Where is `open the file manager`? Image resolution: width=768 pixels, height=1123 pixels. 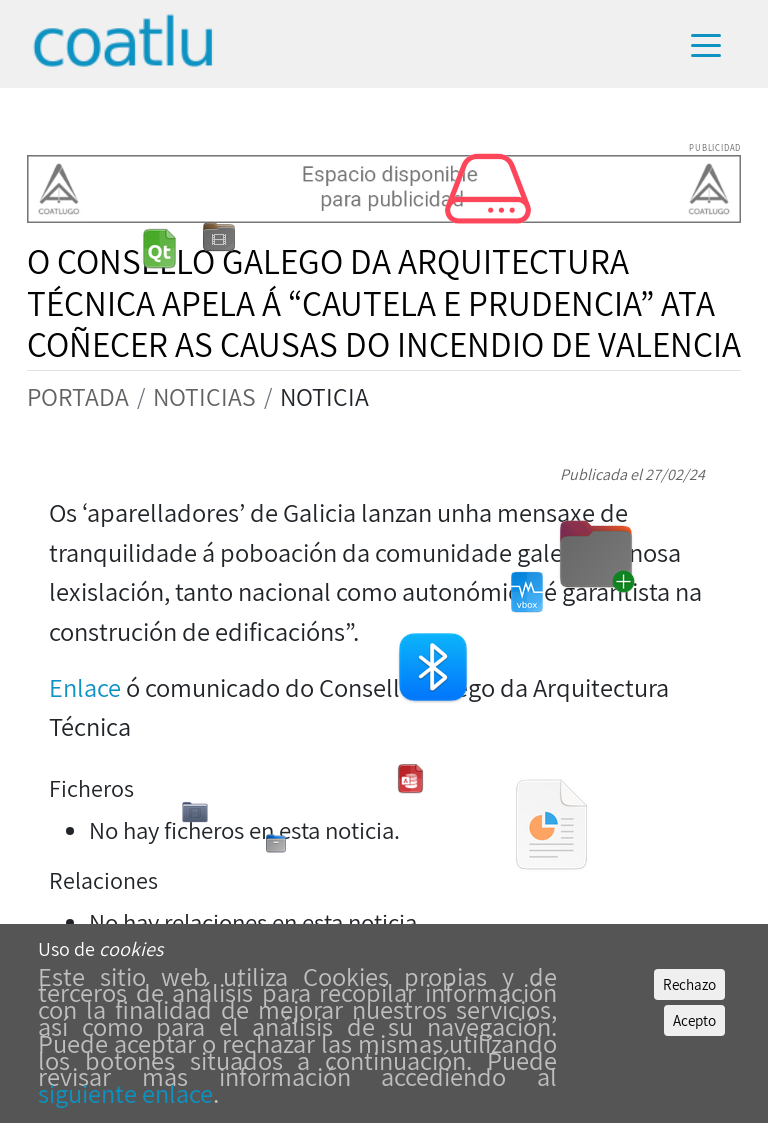 open the file manager is located at coordinates (276, 843).